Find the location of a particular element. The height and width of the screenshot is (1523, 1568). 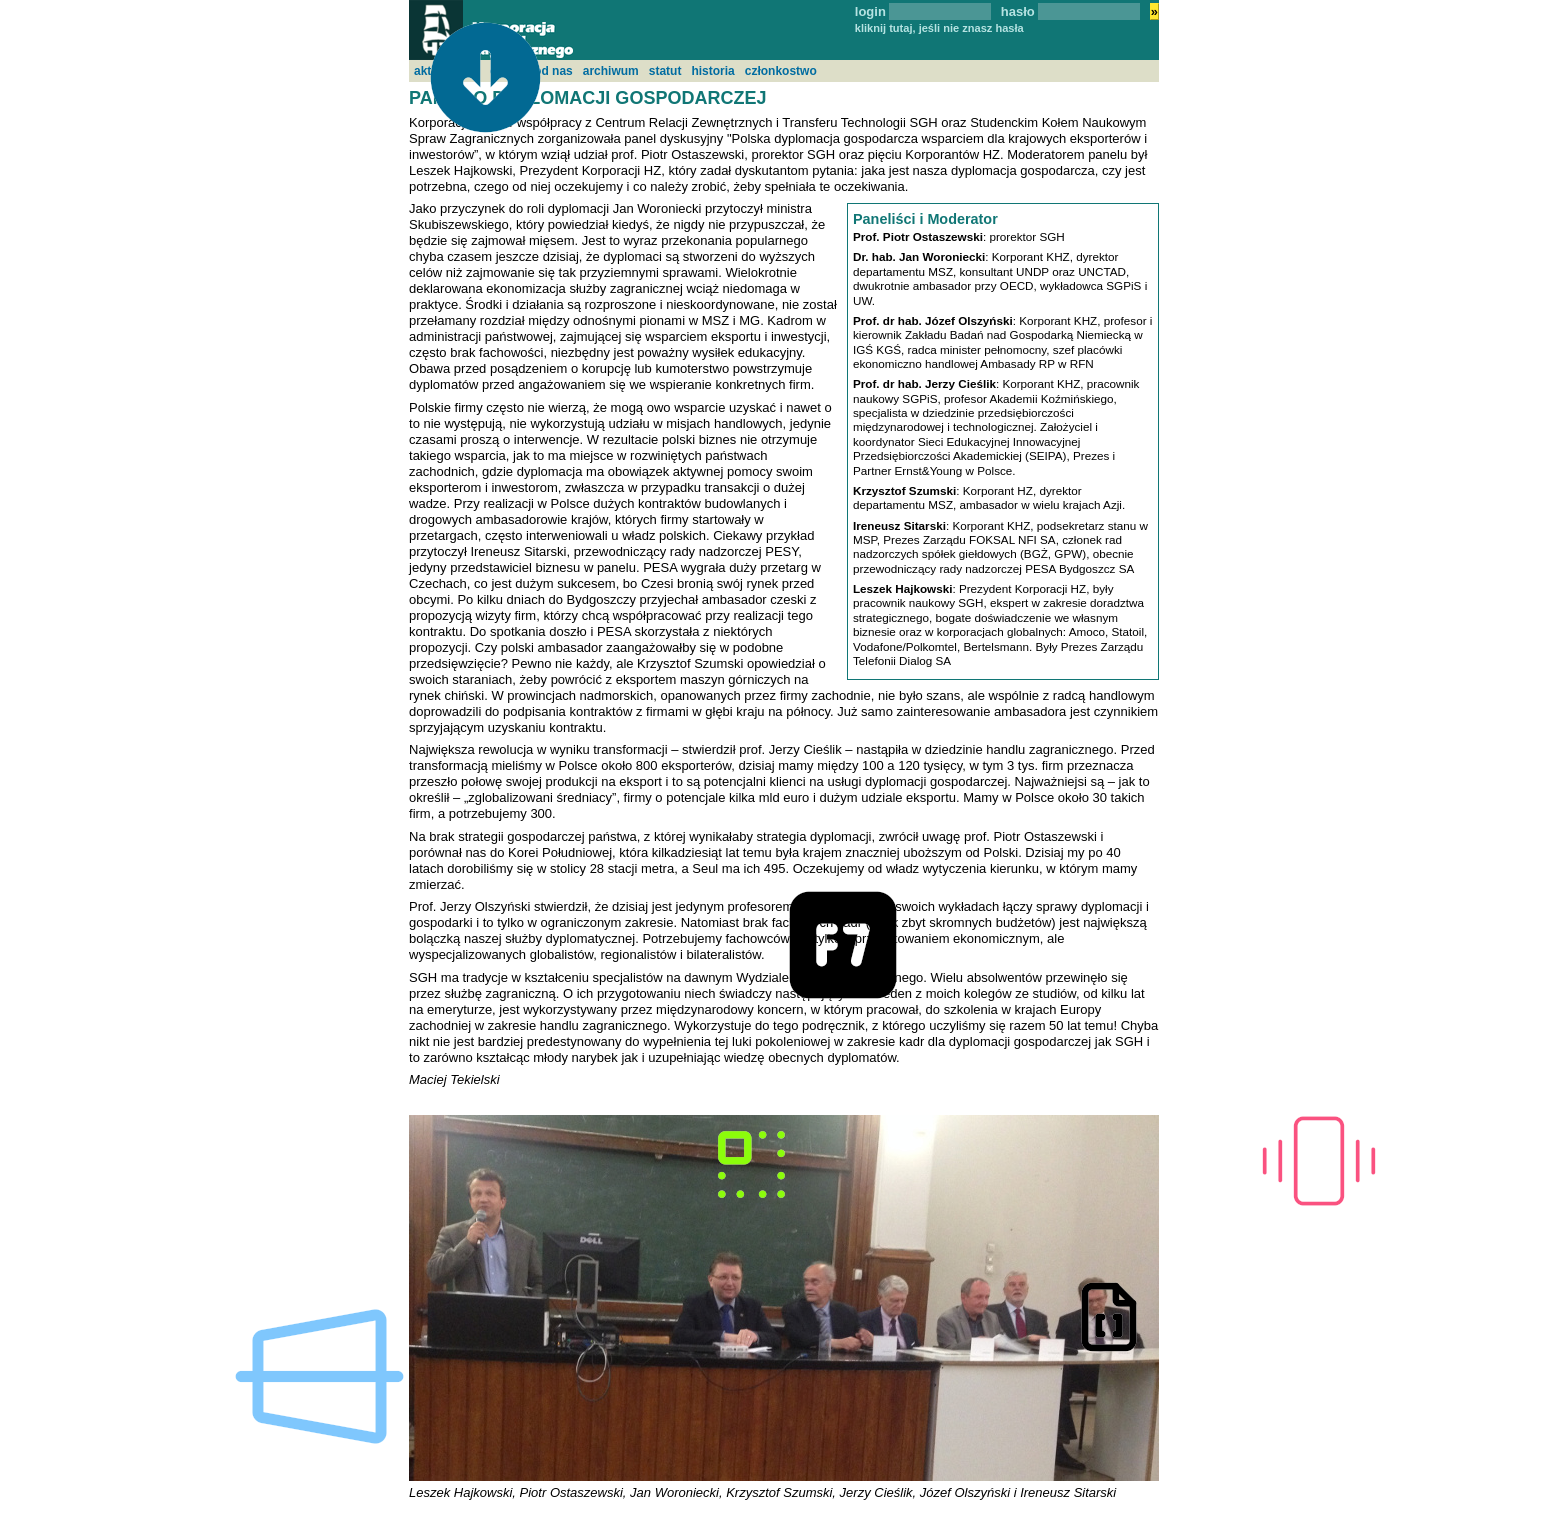

download file or content is located at coordinates (485, 77).